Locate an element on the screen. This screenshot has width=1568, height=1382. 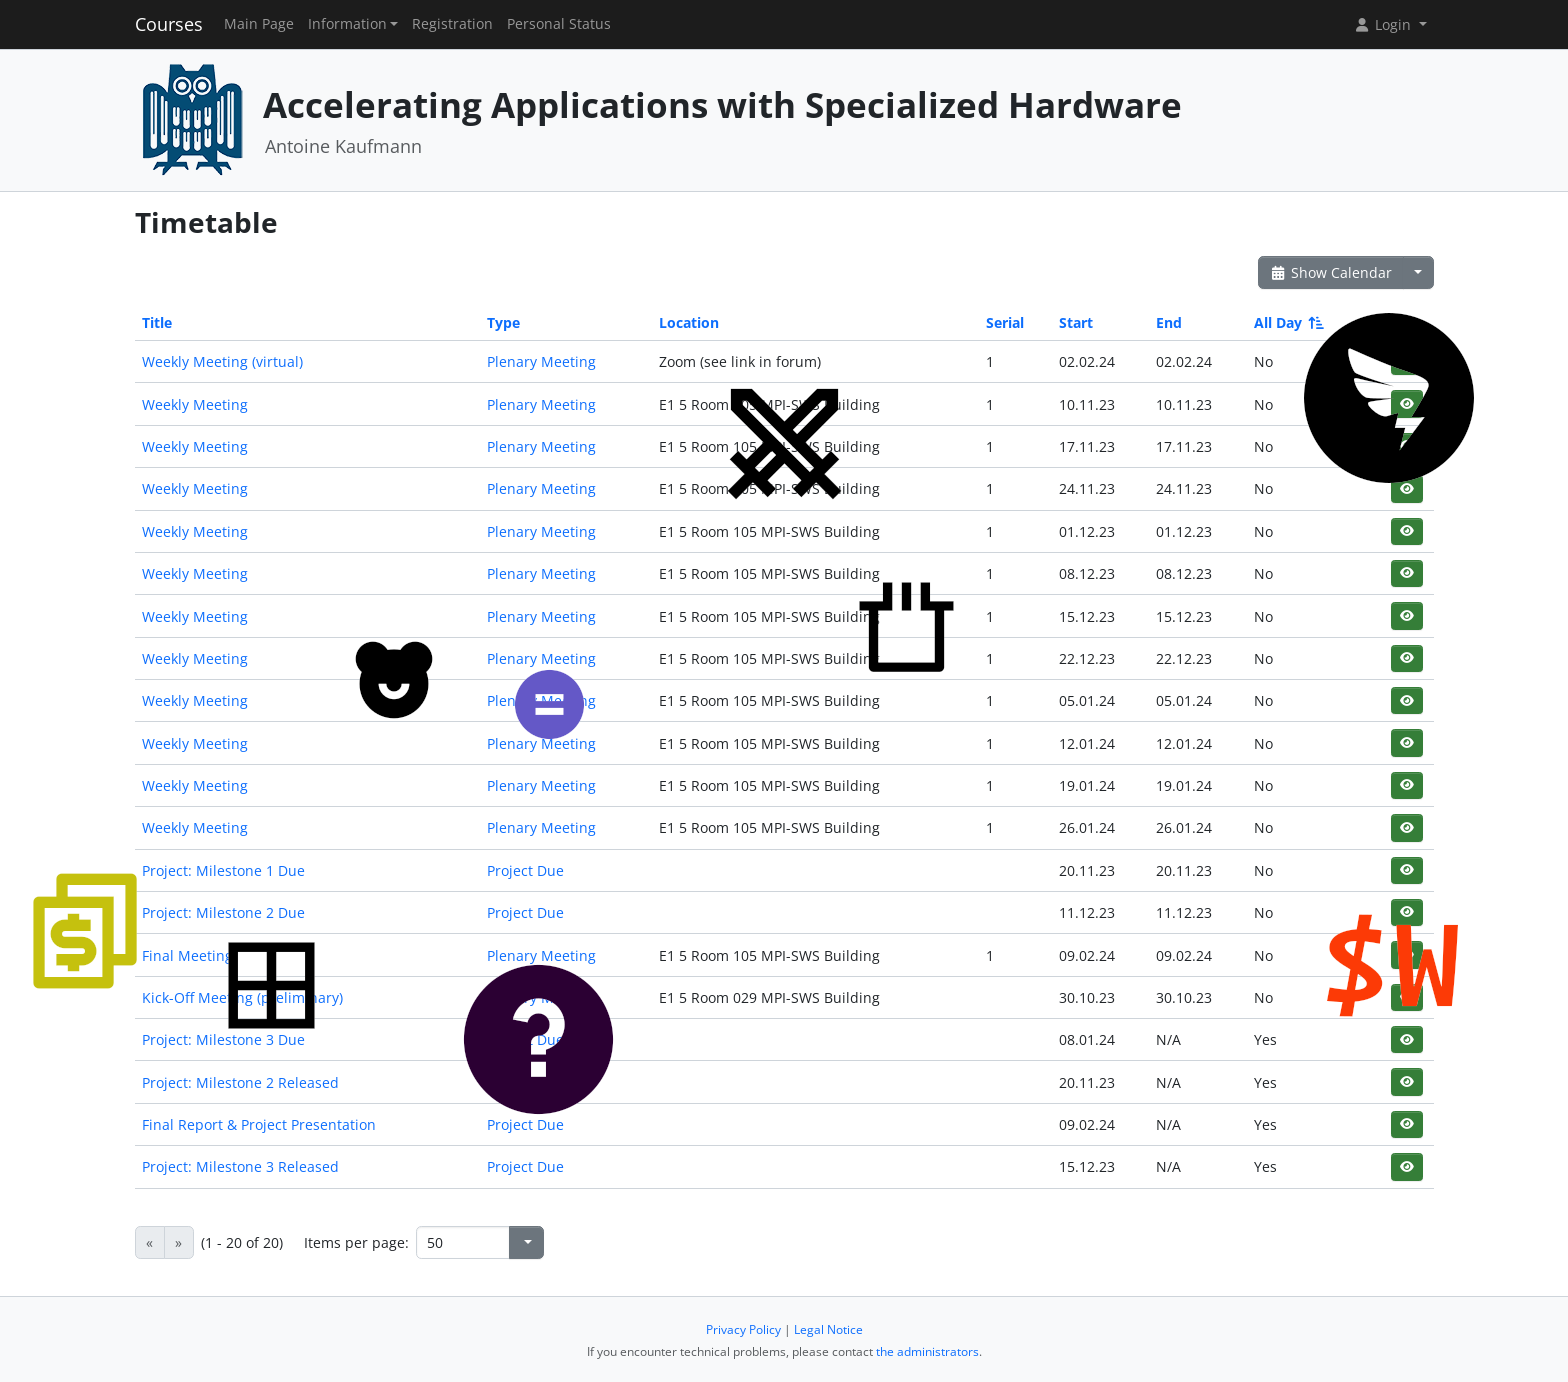
view currency or financial documents is located at coordinates (85, 931).